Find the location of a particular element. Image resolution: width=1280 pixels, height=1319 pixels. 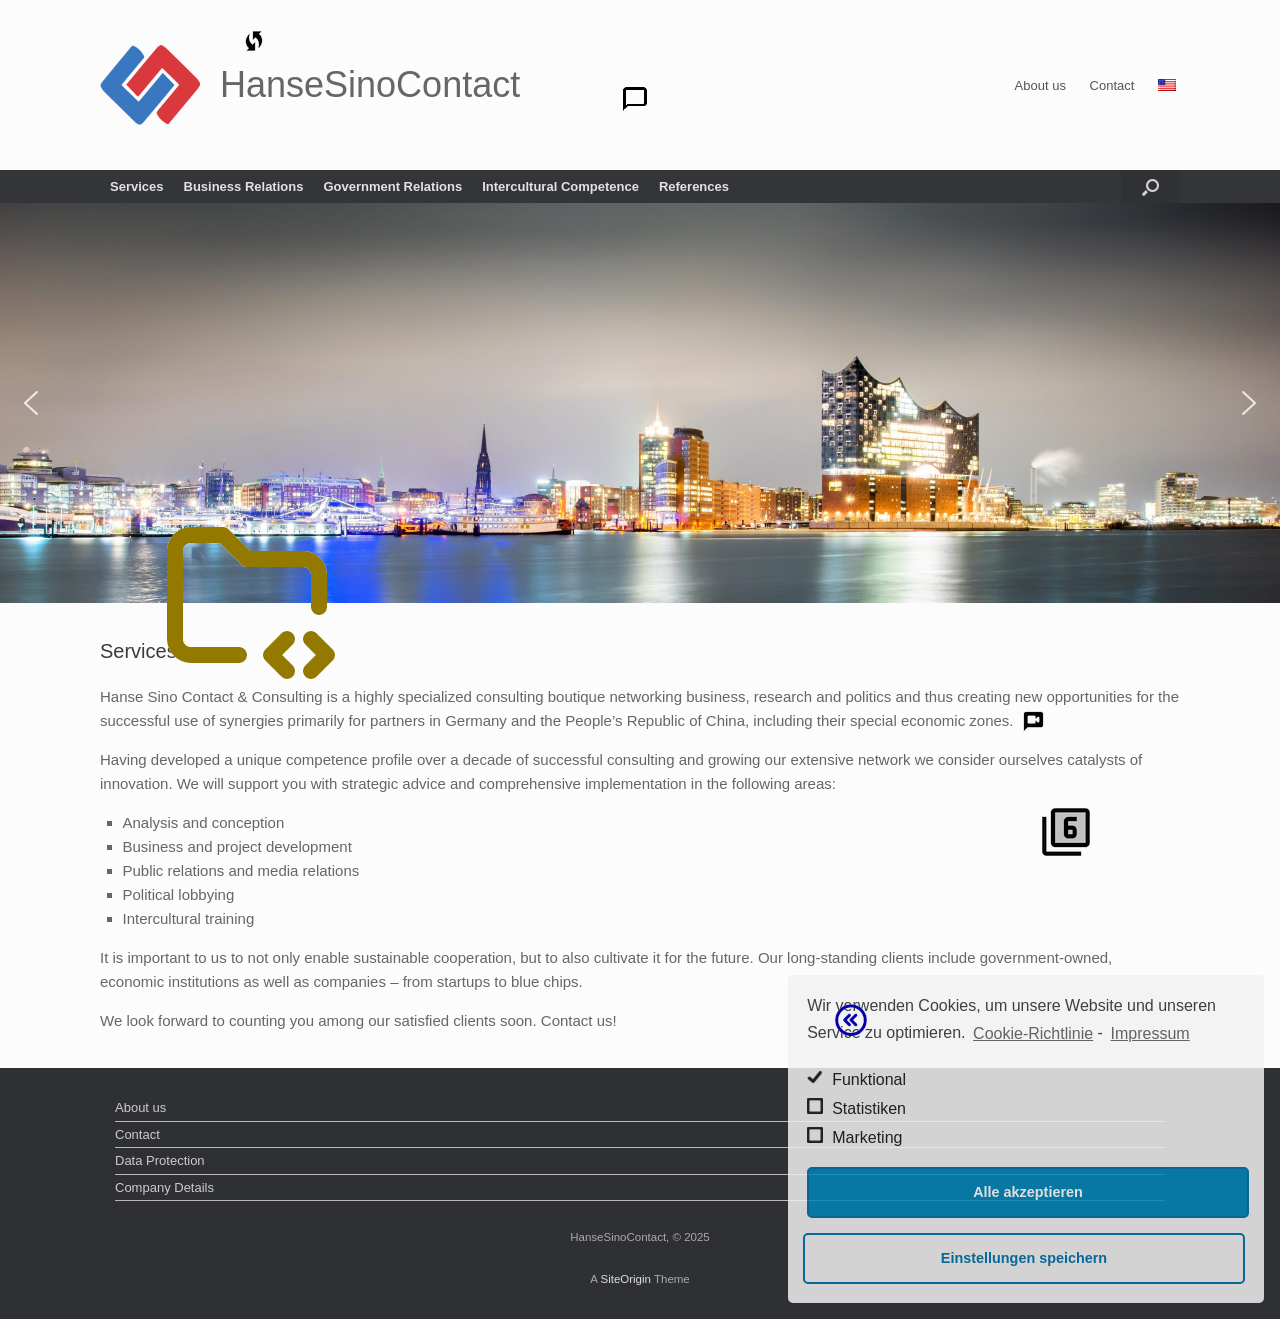

filter option 6 in a series of image filters is located at coordinates (1066, 832).